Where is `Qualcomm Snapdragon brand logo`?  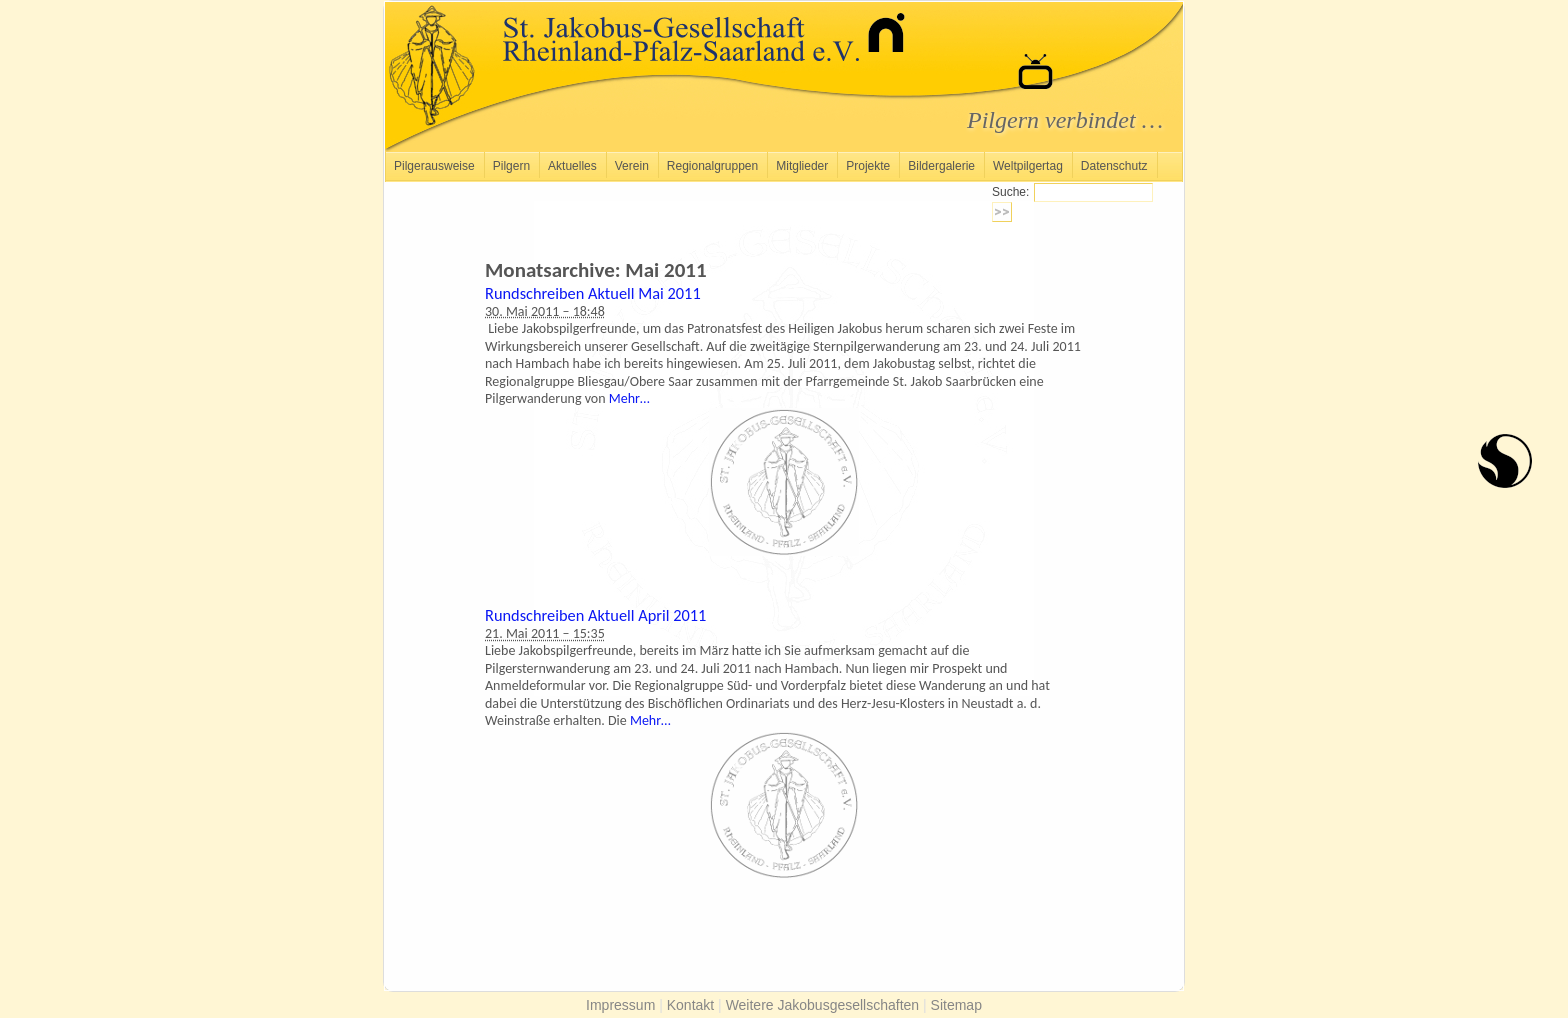
Qualcomm Snapdragon brand logo is located at coordinates (1505, 461).